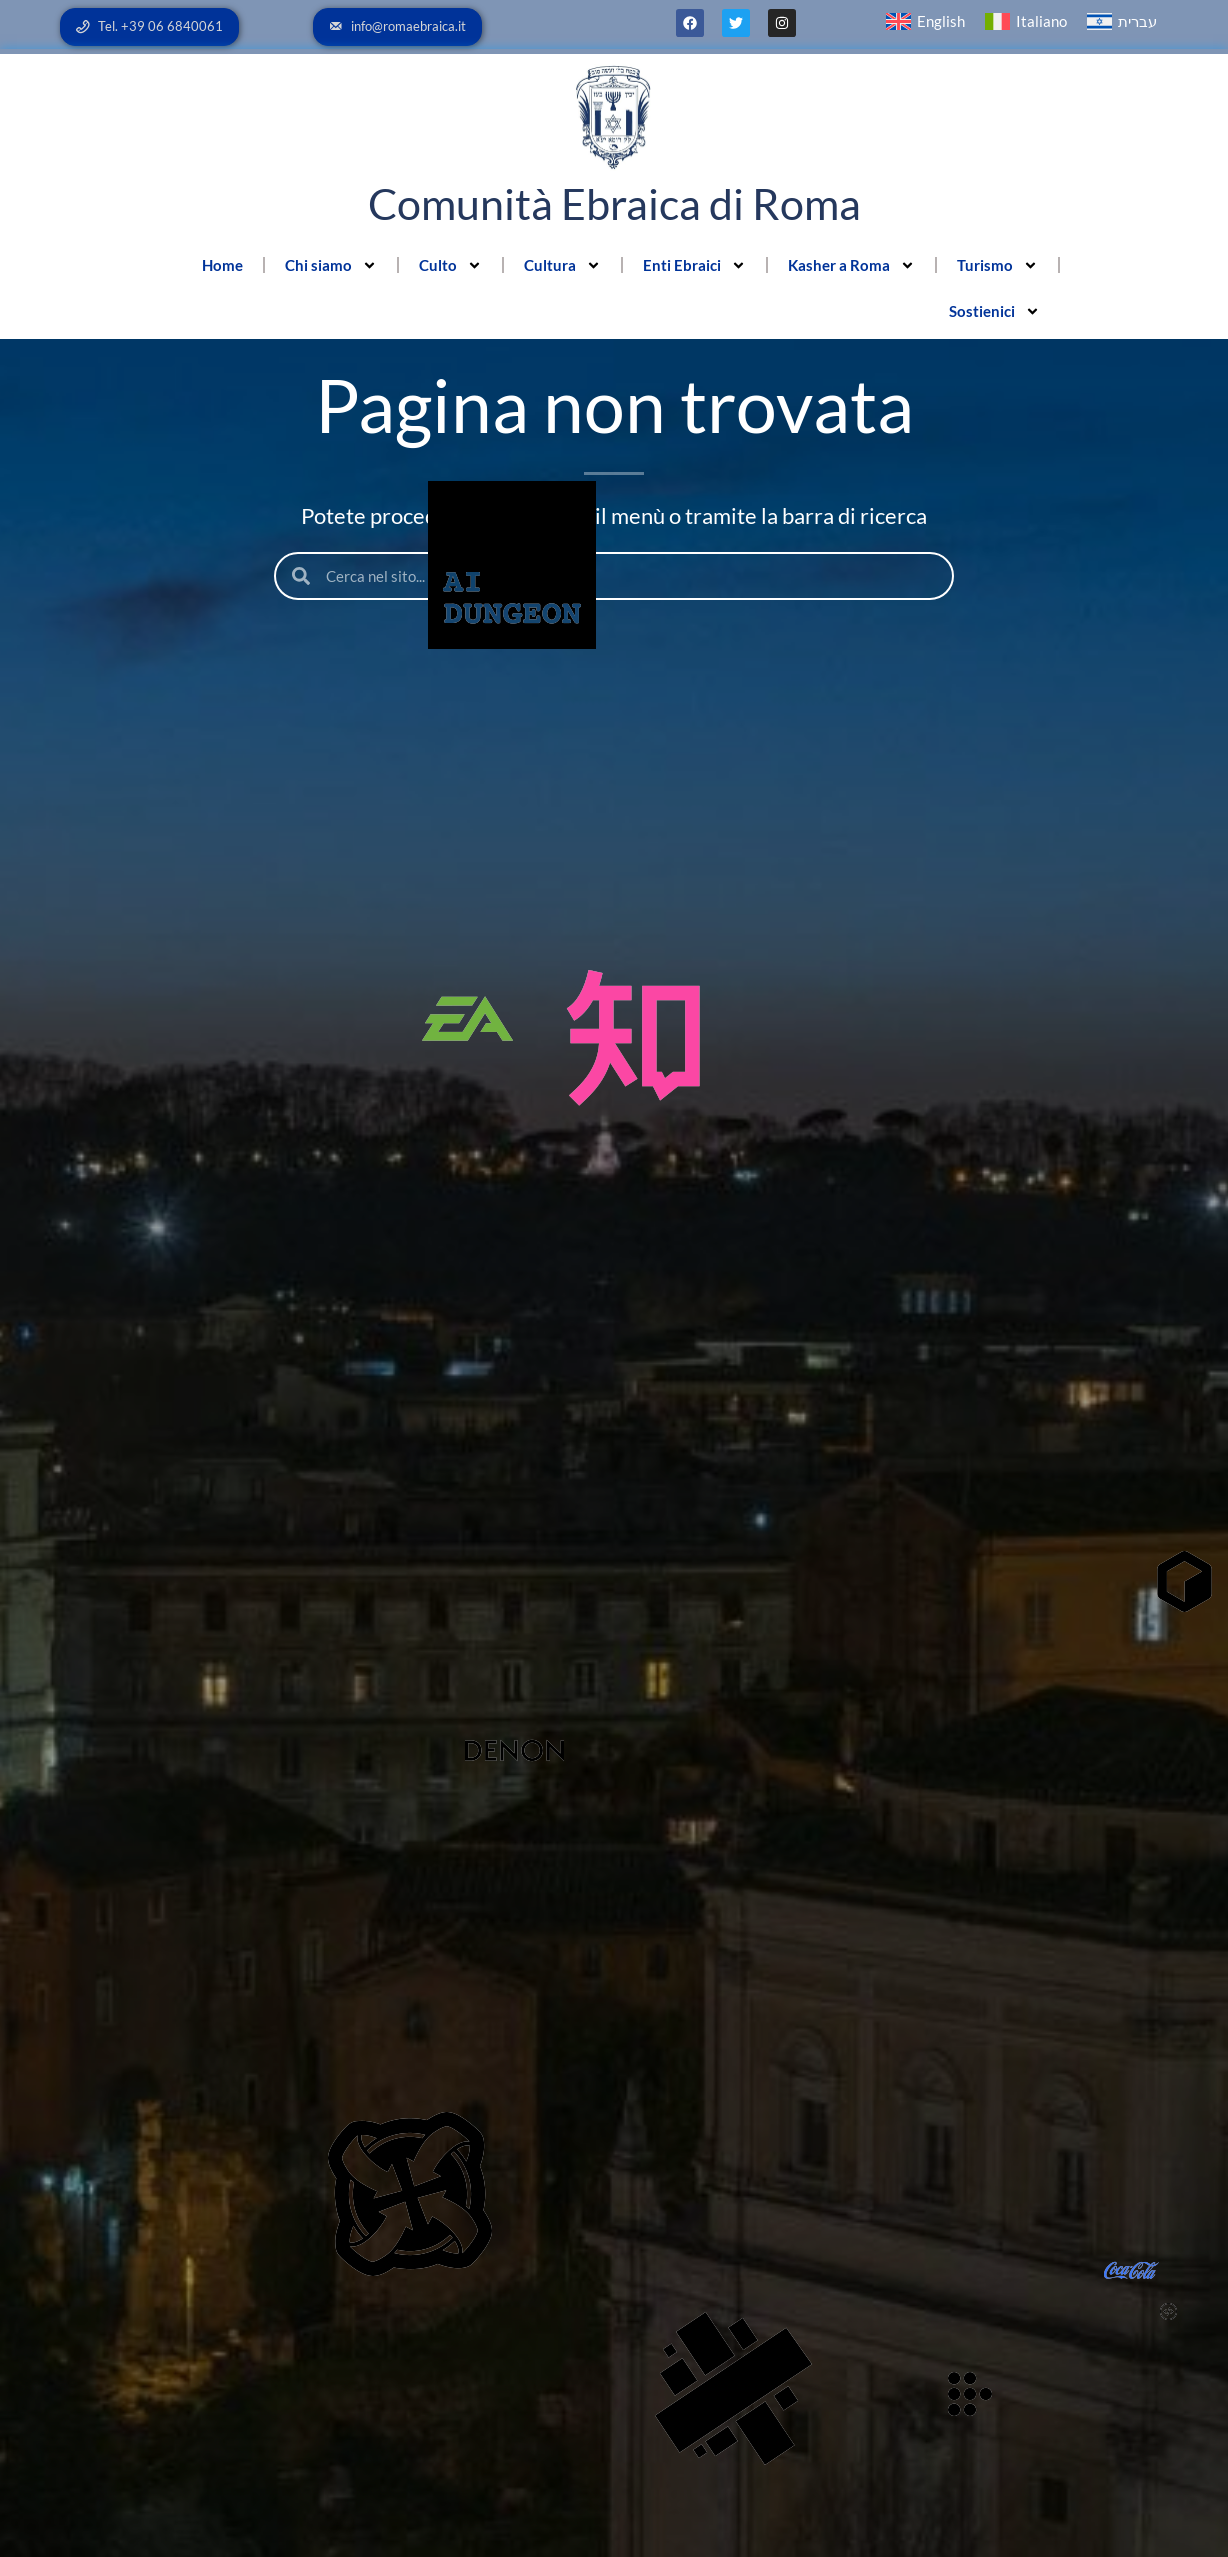  What do you see at coordinates (1184, 1581) in the screenshot?
I see `reason studios logo` at bounding box center [1184, 1581].